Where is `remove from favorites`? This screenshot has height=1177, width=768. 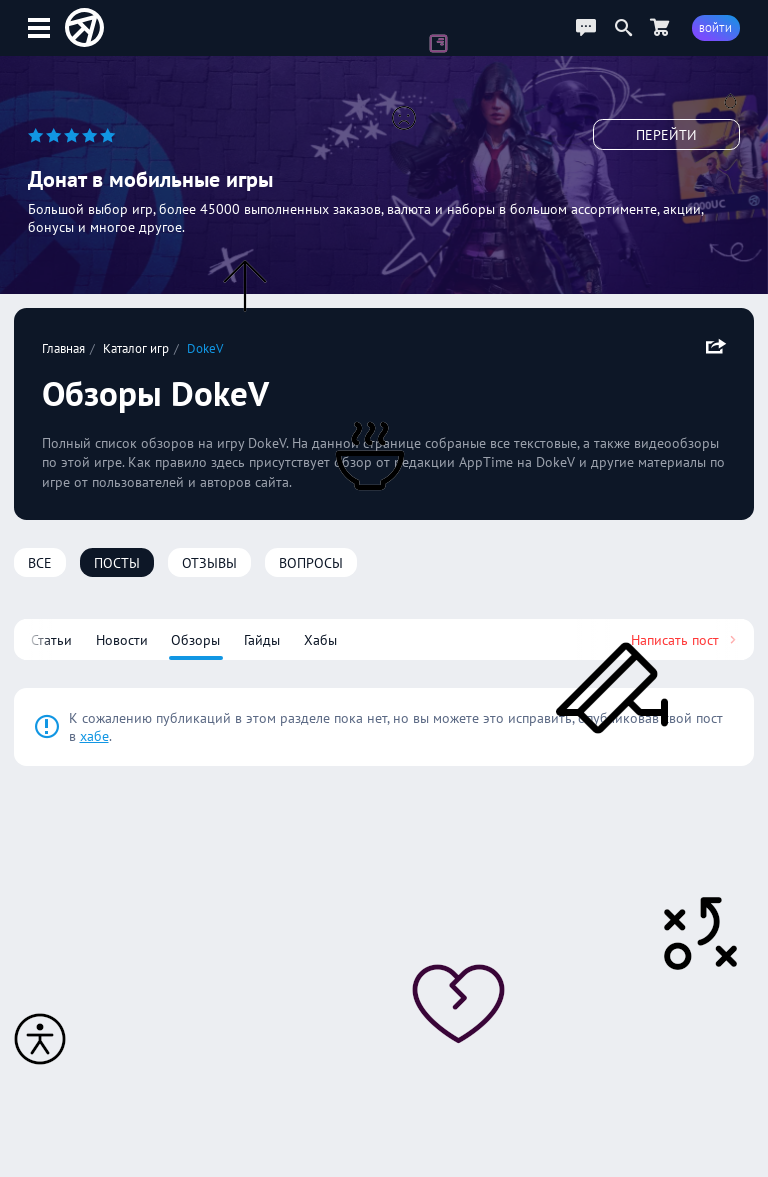
remove from favorites is located at coordinates (458, 1000).